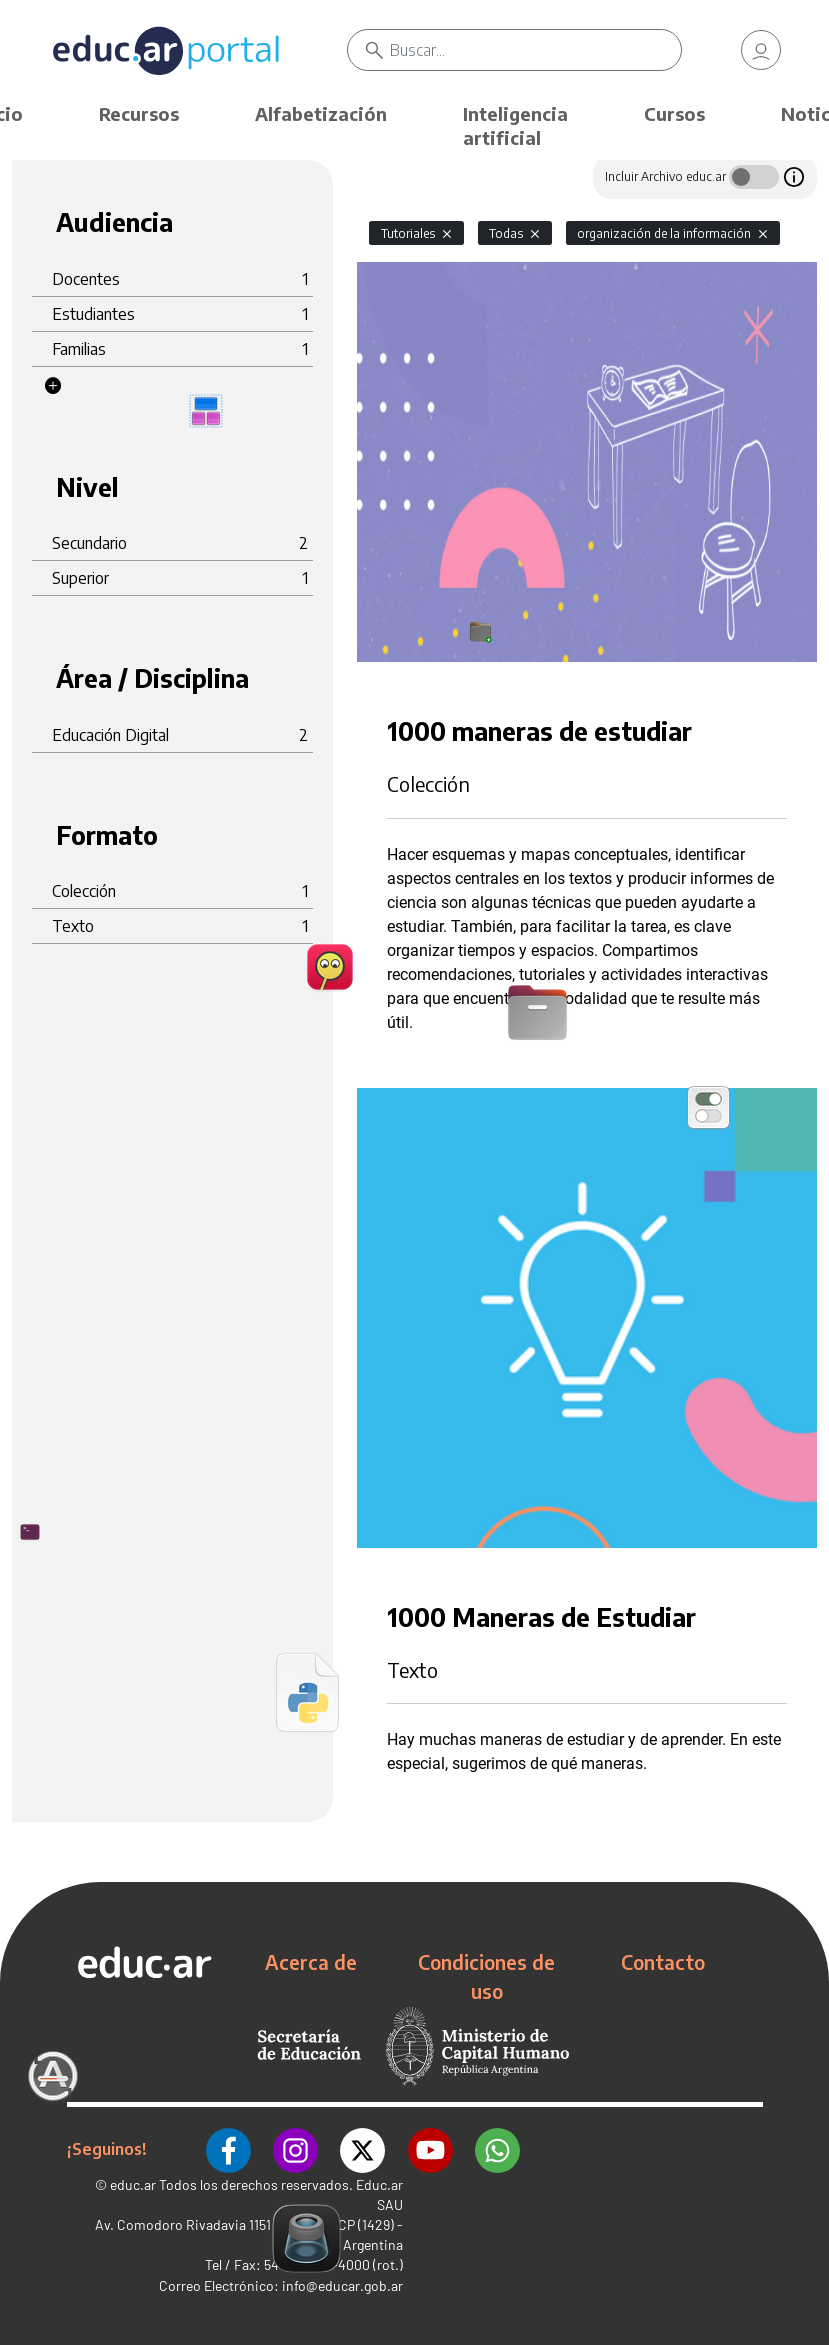 Image resolution: width=829 pixels, height=2345 pixels. What do you see at coordinates (53, 2076) in the screenshot?
I see `open the software update manager` at bounding box center [53, 2076].